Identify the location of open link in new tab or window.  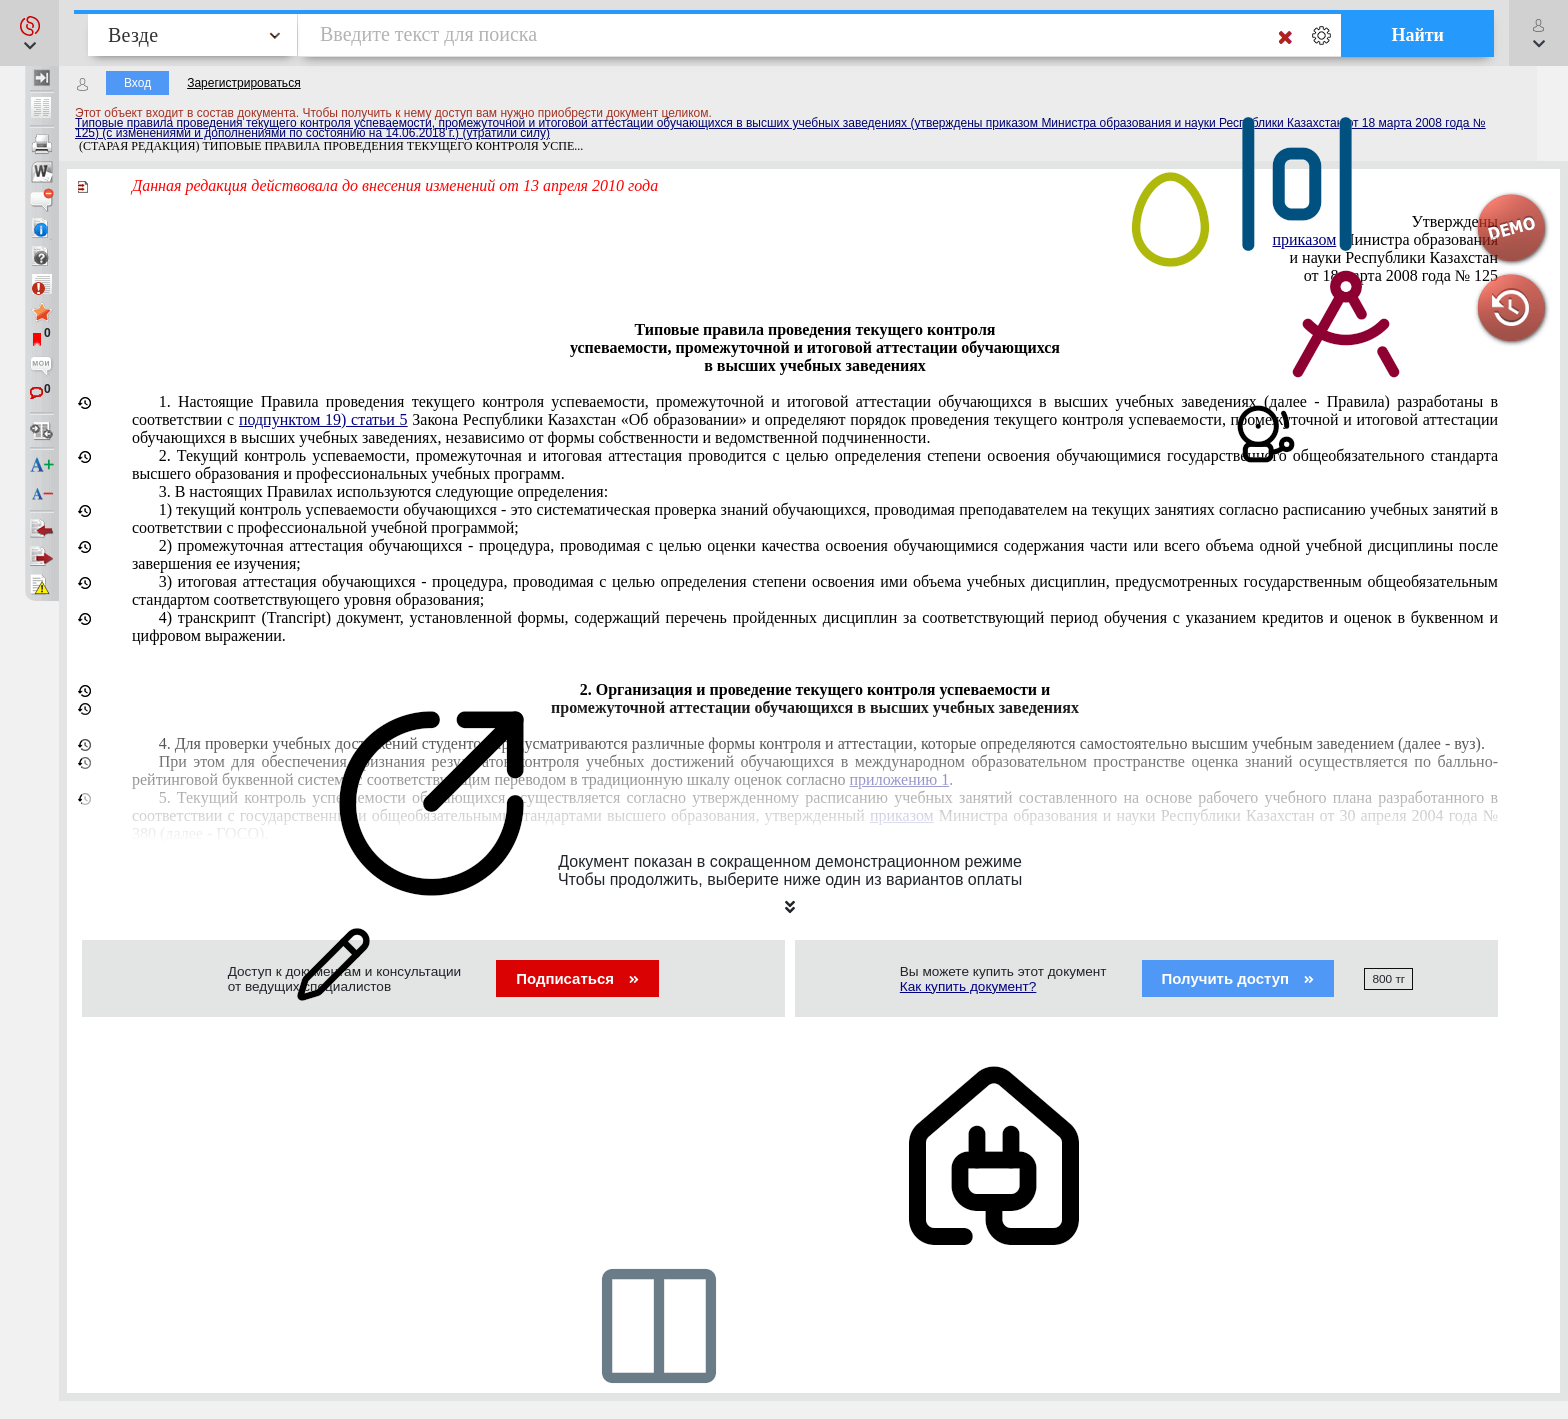
(431, 803).